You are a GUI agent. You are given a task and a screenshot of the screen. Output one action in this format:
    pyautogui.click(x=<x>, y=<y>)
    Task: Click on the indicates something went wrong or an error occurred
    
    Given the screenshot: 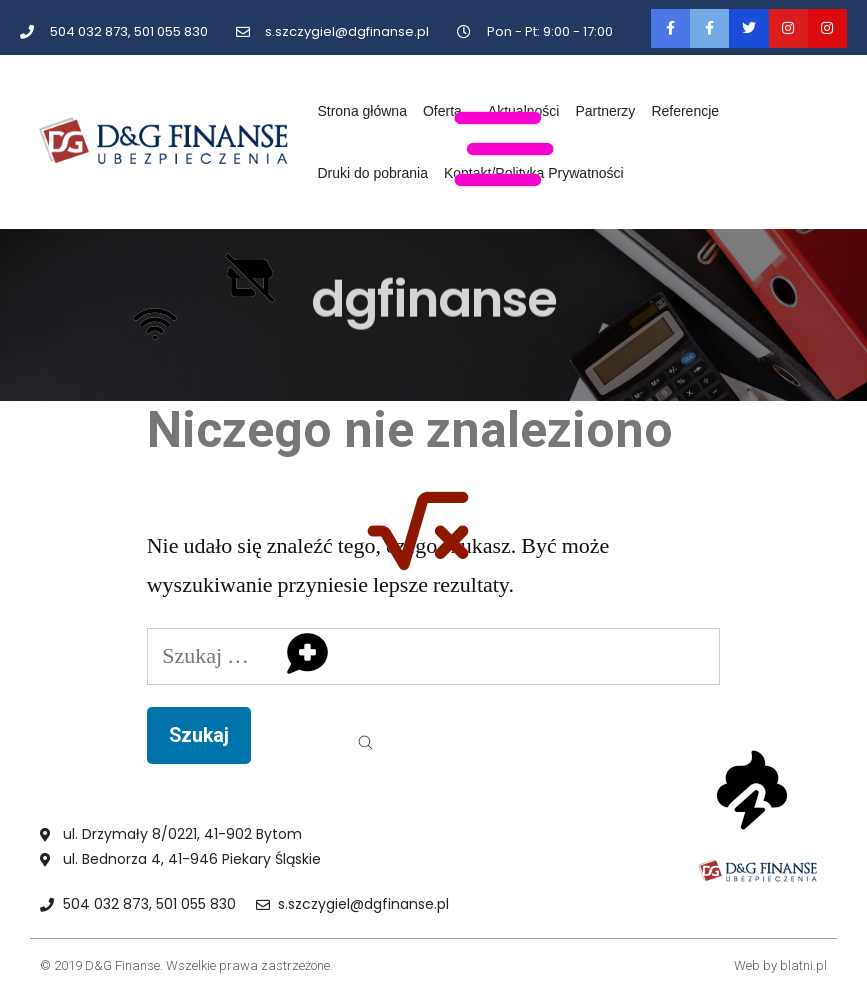 What is the action you would take?
    pyautogui.click(x=752, y=790)
    